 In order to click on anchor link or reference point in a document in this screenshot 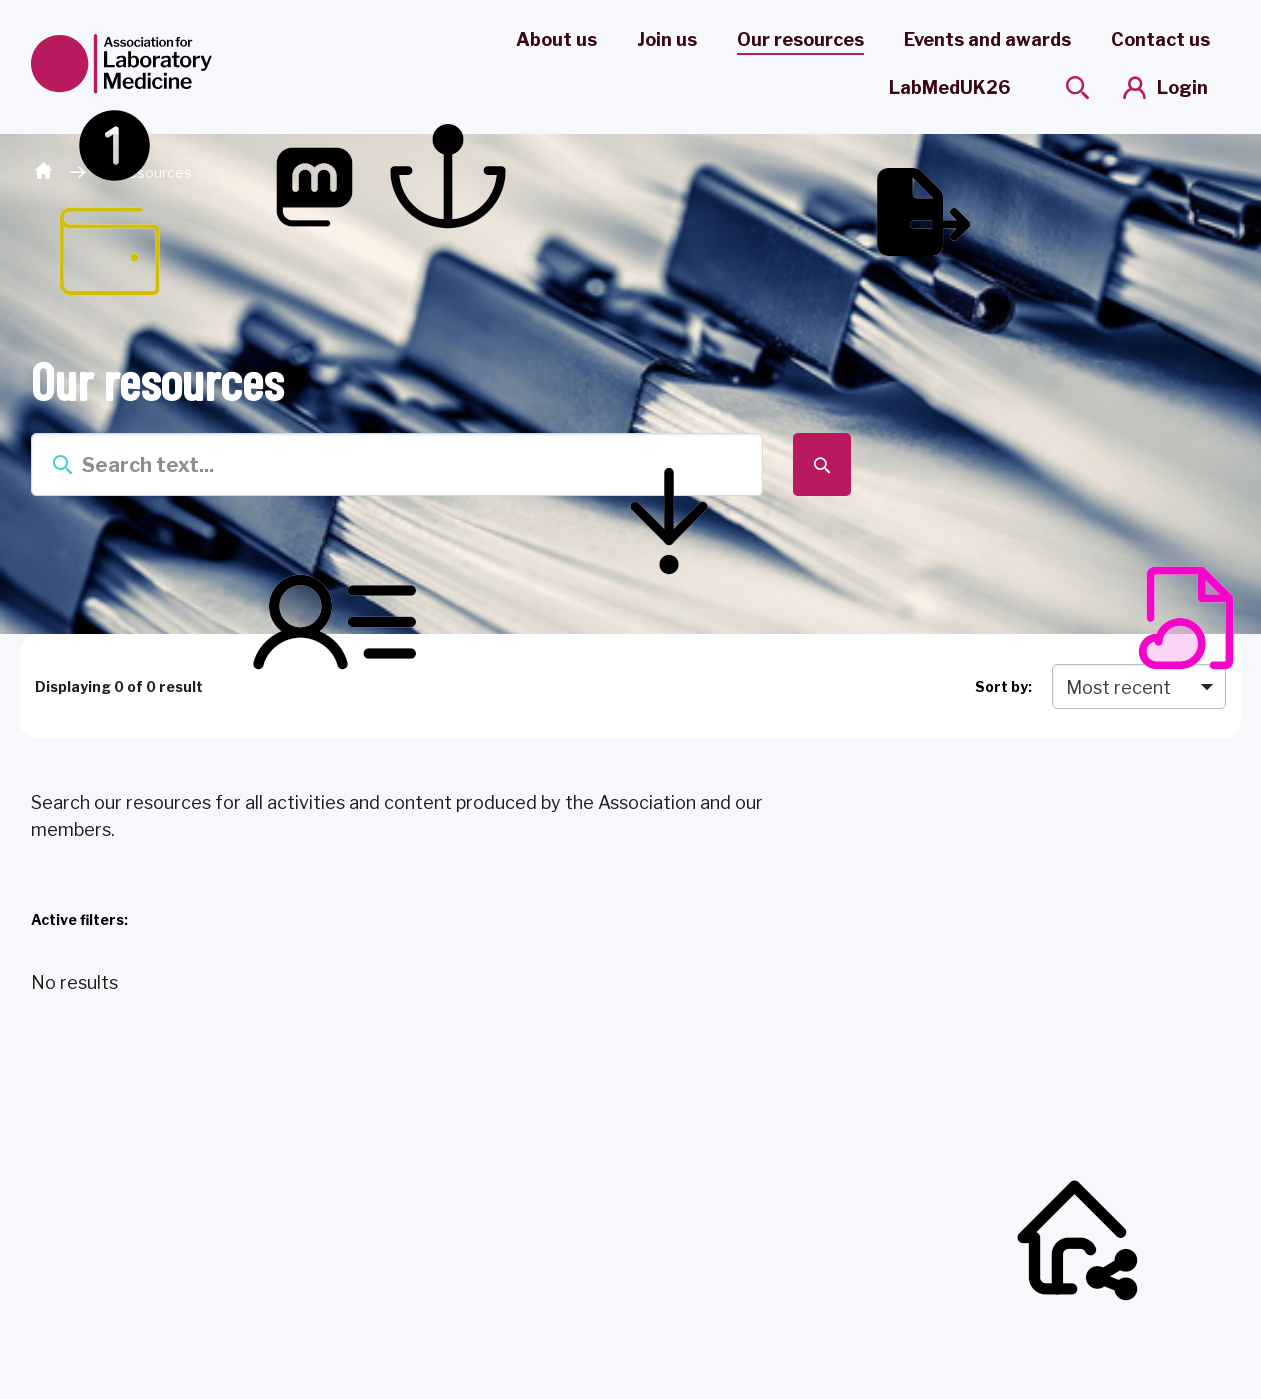, I will do `click(448, 175)`.